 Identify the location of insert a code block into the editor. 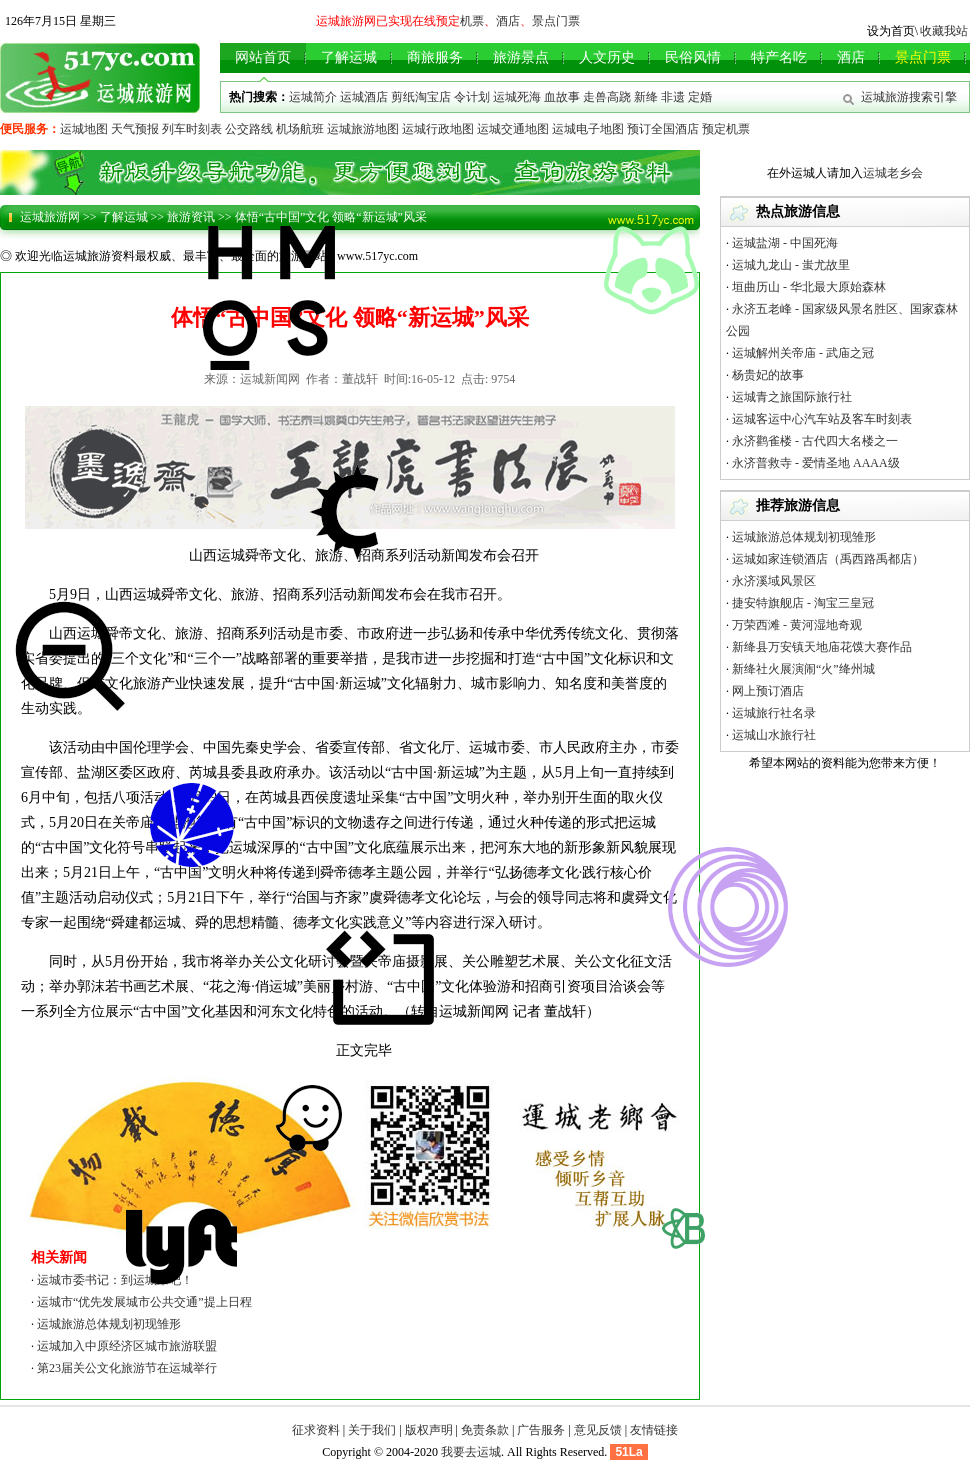
(383, 979).